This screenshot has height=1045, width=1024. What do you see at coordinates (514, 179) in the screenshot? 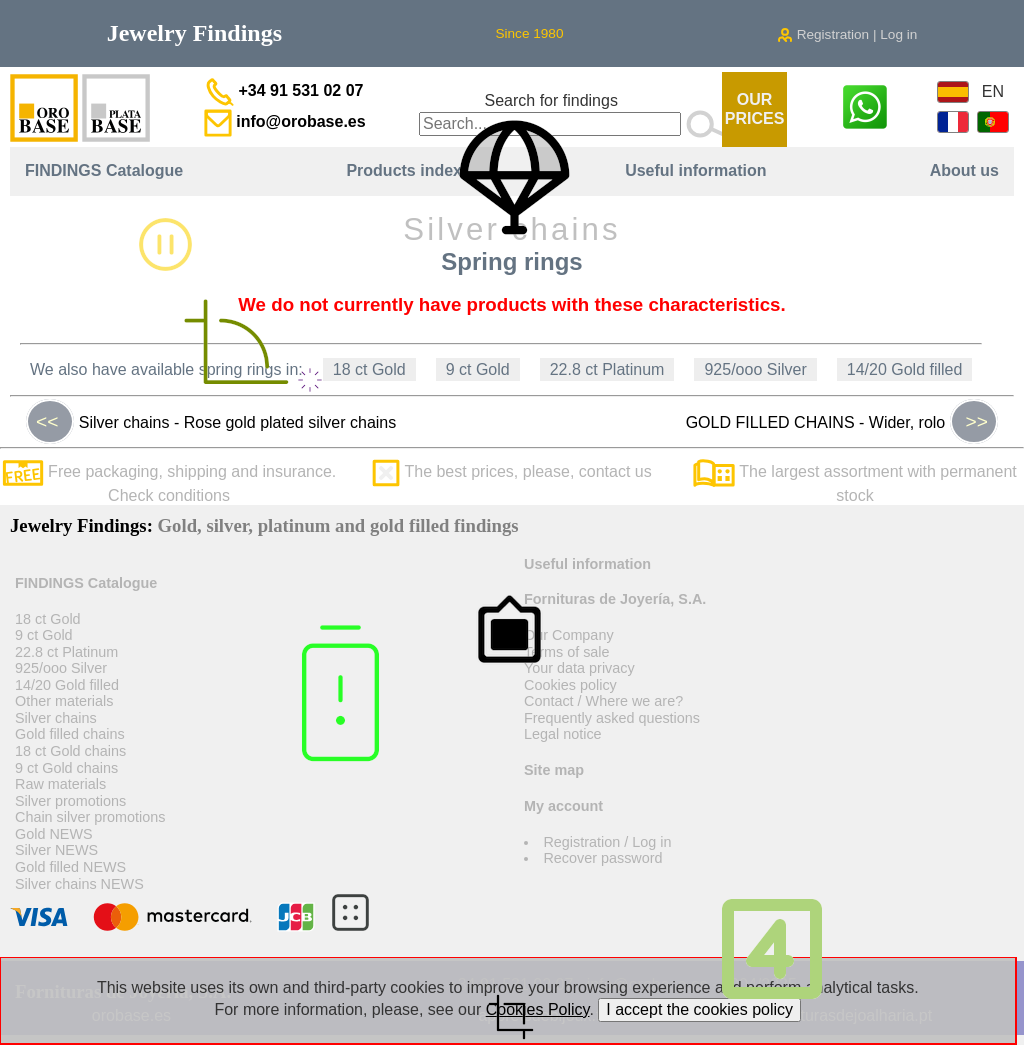
I see `access emergency or backup recovery options` at bounding box center [514, 179].